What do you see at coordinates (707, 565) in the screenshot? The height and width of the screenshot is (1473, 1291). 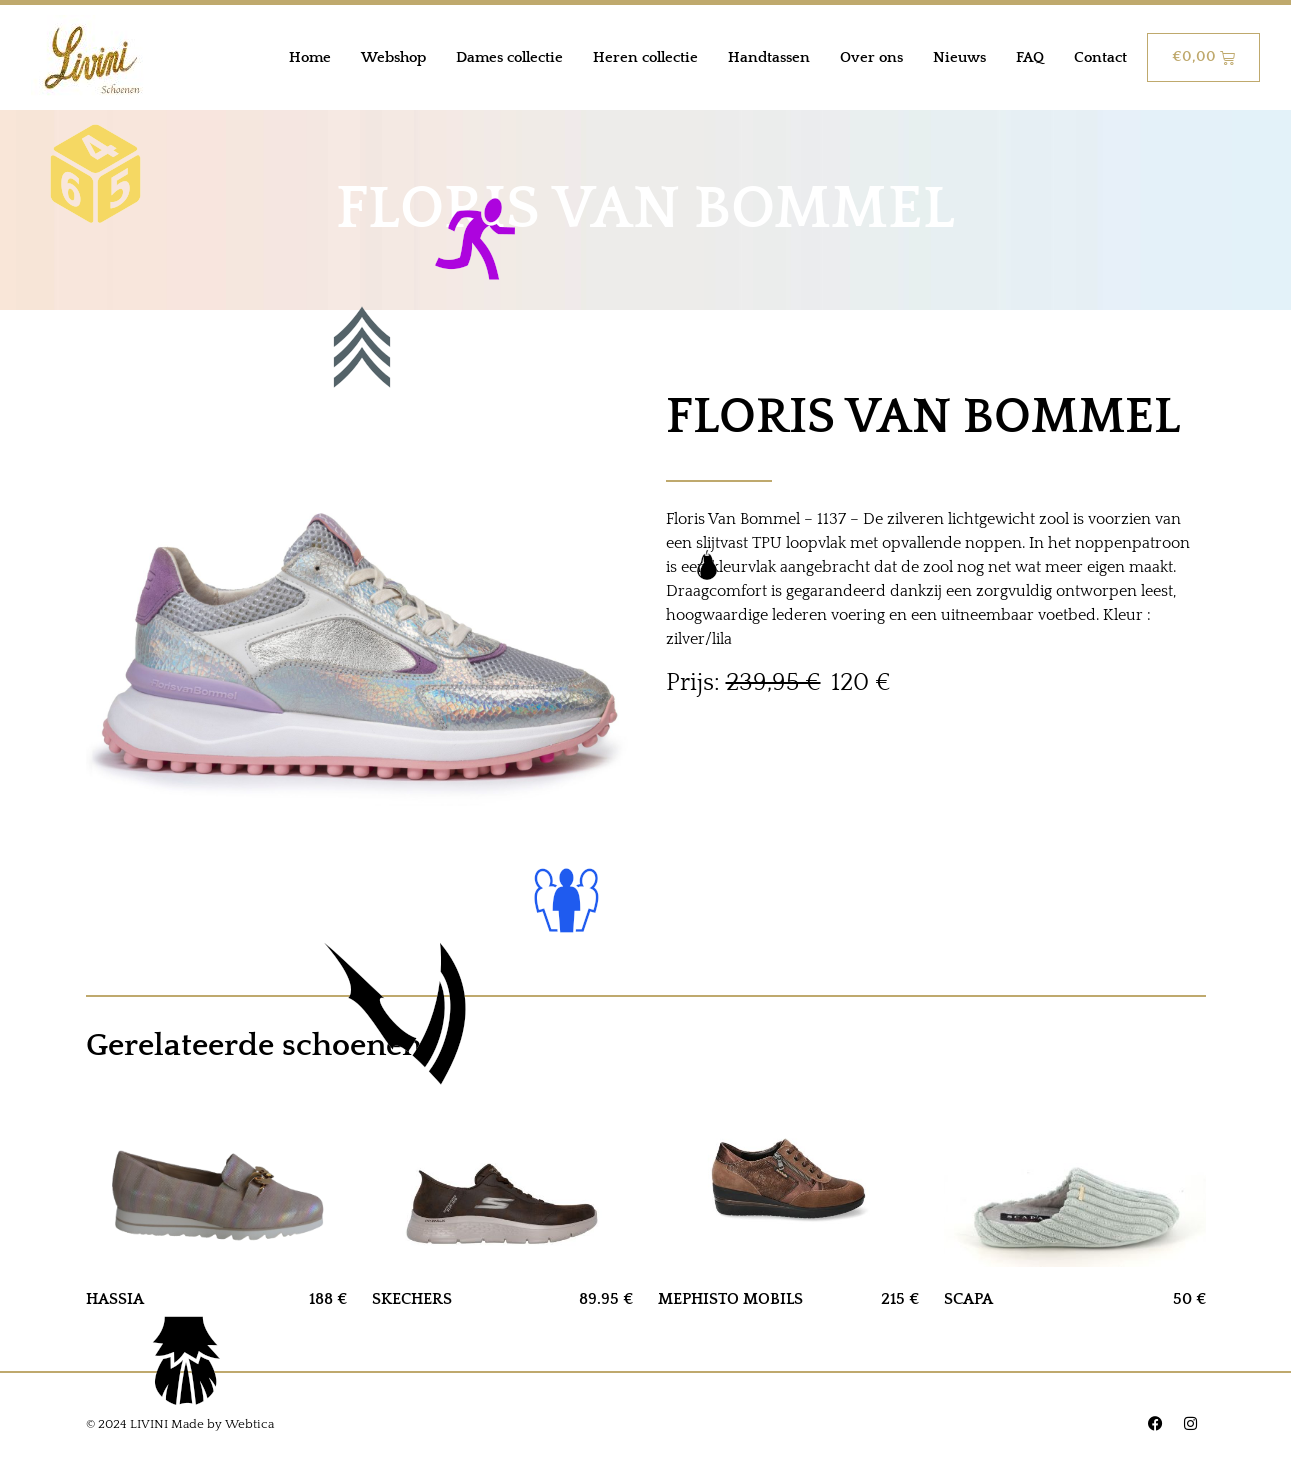 I see `select pear as your game fruit or character` at bounding box center [707, 565].